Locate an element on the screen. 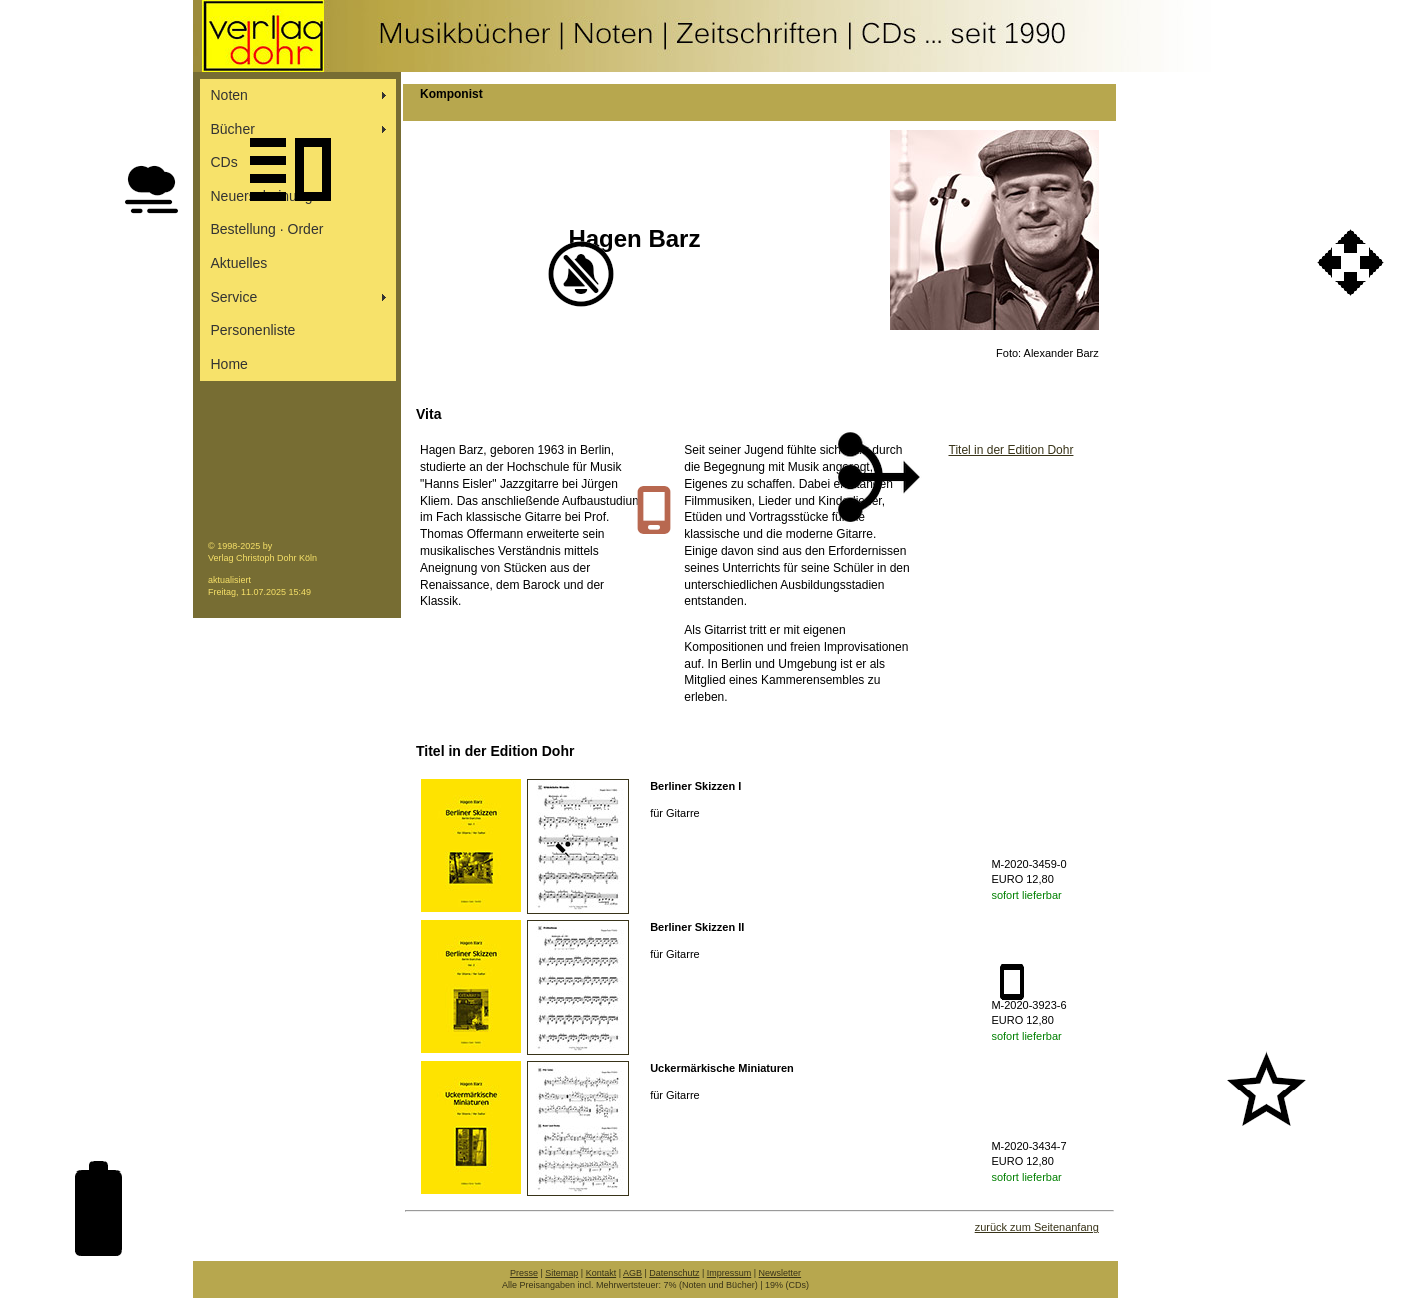 Image resolution: width=1410 pixels, height=1298 pixels. view mobile device settings is located at coordinates (654, 510).